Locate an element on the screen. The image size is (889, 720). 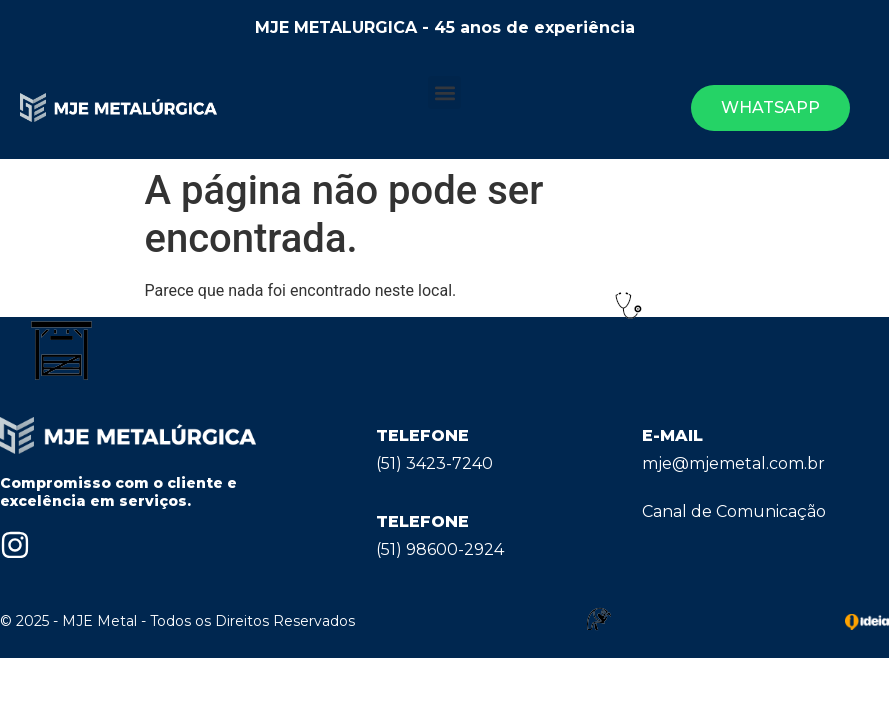
egyptian mythology or ancient egypt themed content is located at coordinates (599, 619).